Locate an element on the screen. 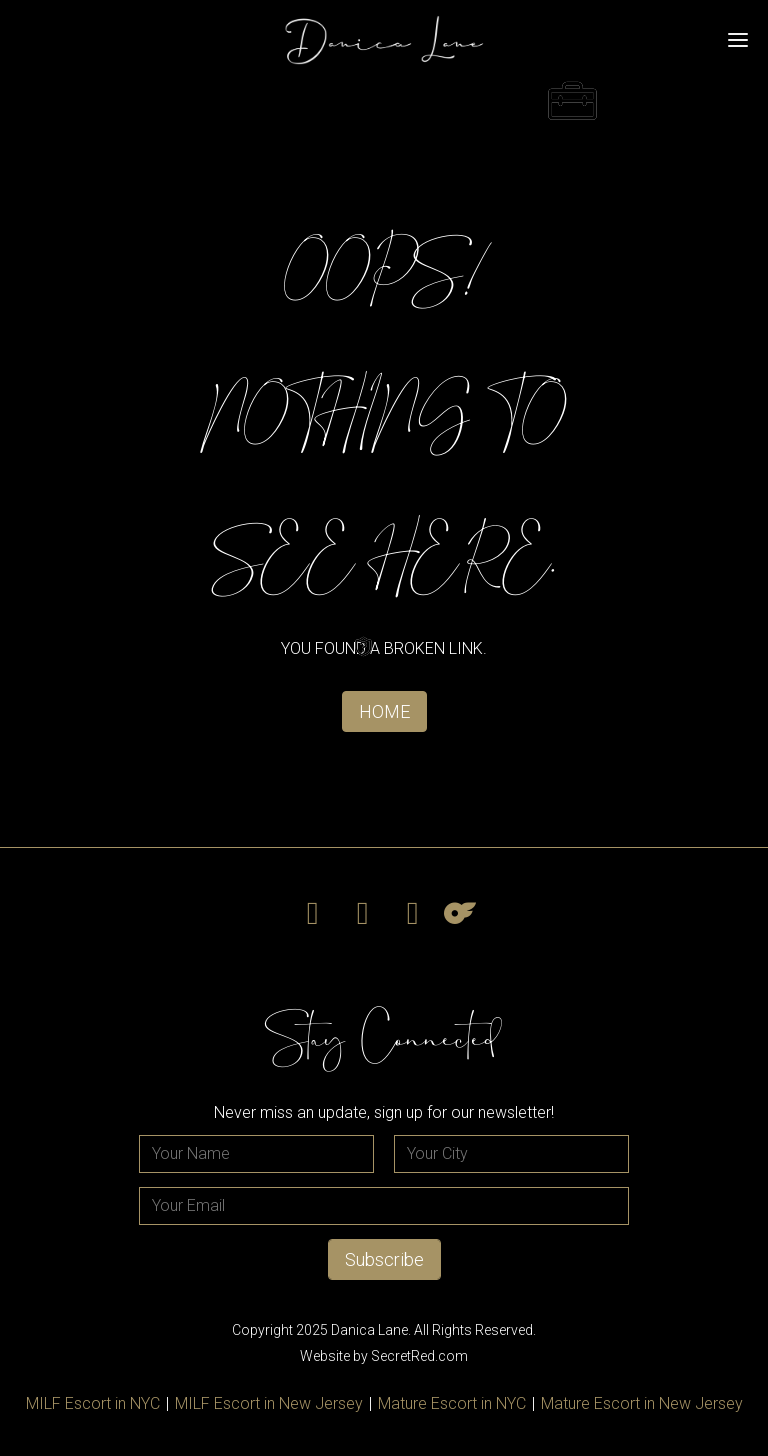 The height and width of the screenshot is (1456, 768). access tools and utilities is located at coordinates (572, 102).